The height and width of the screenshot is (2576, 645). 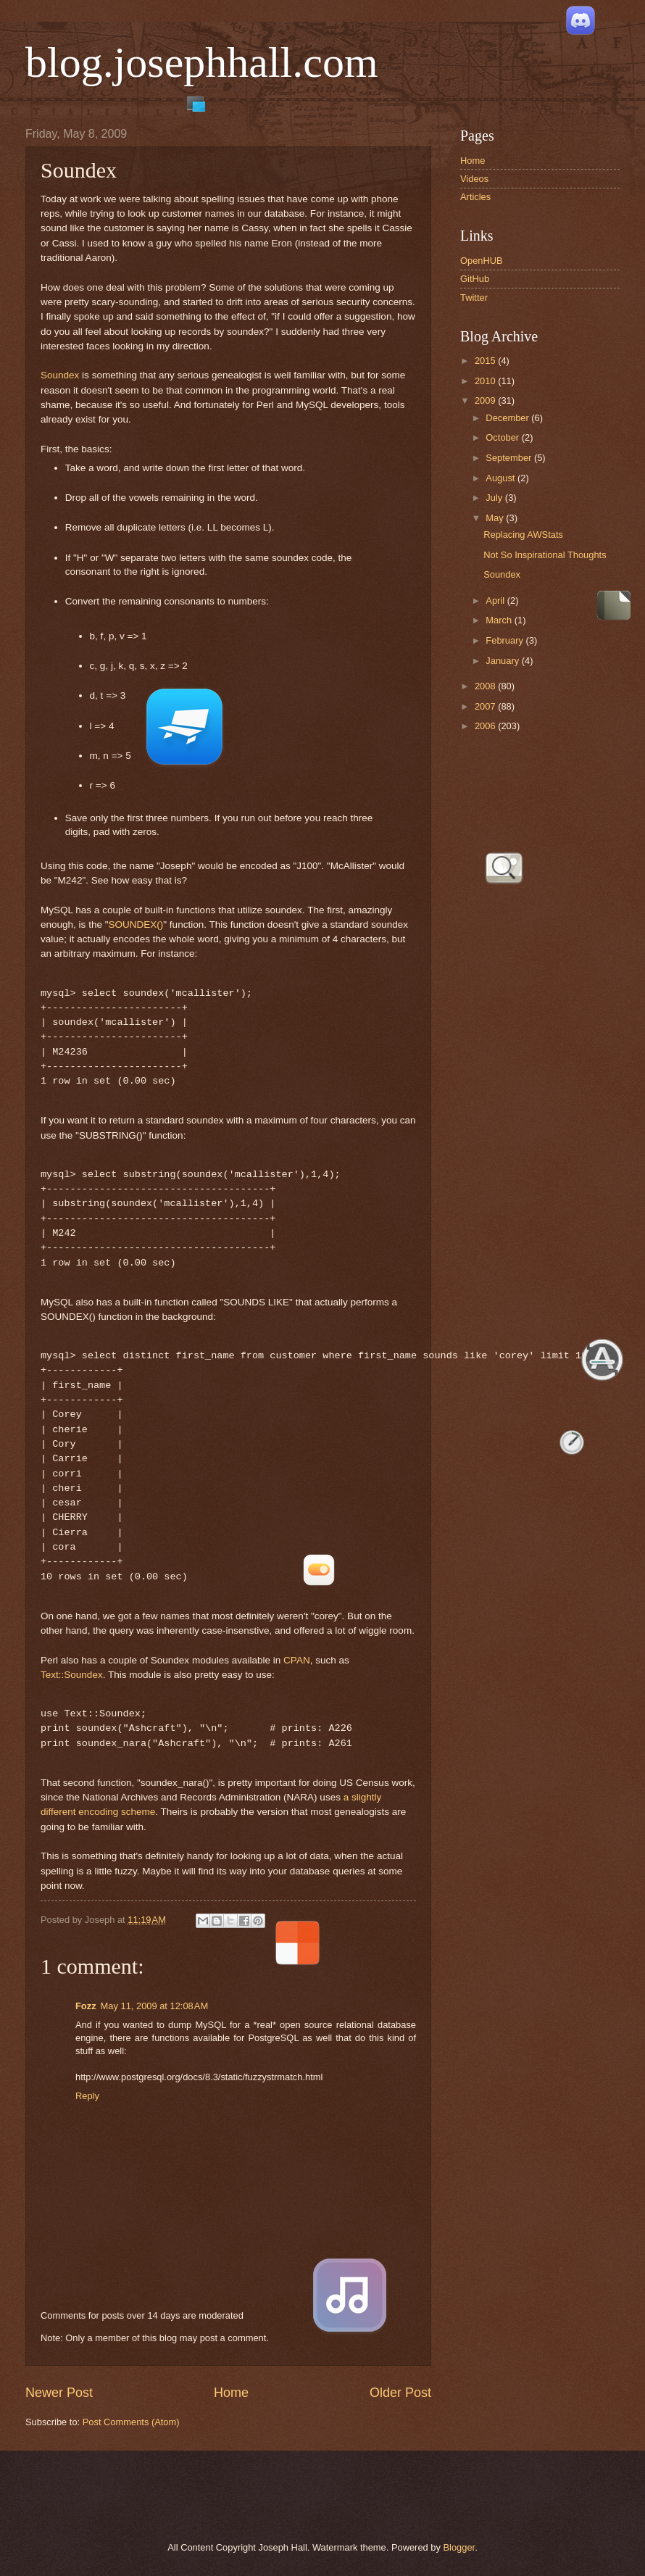 I want to click on open Discord app, so click(x=580, y=20).